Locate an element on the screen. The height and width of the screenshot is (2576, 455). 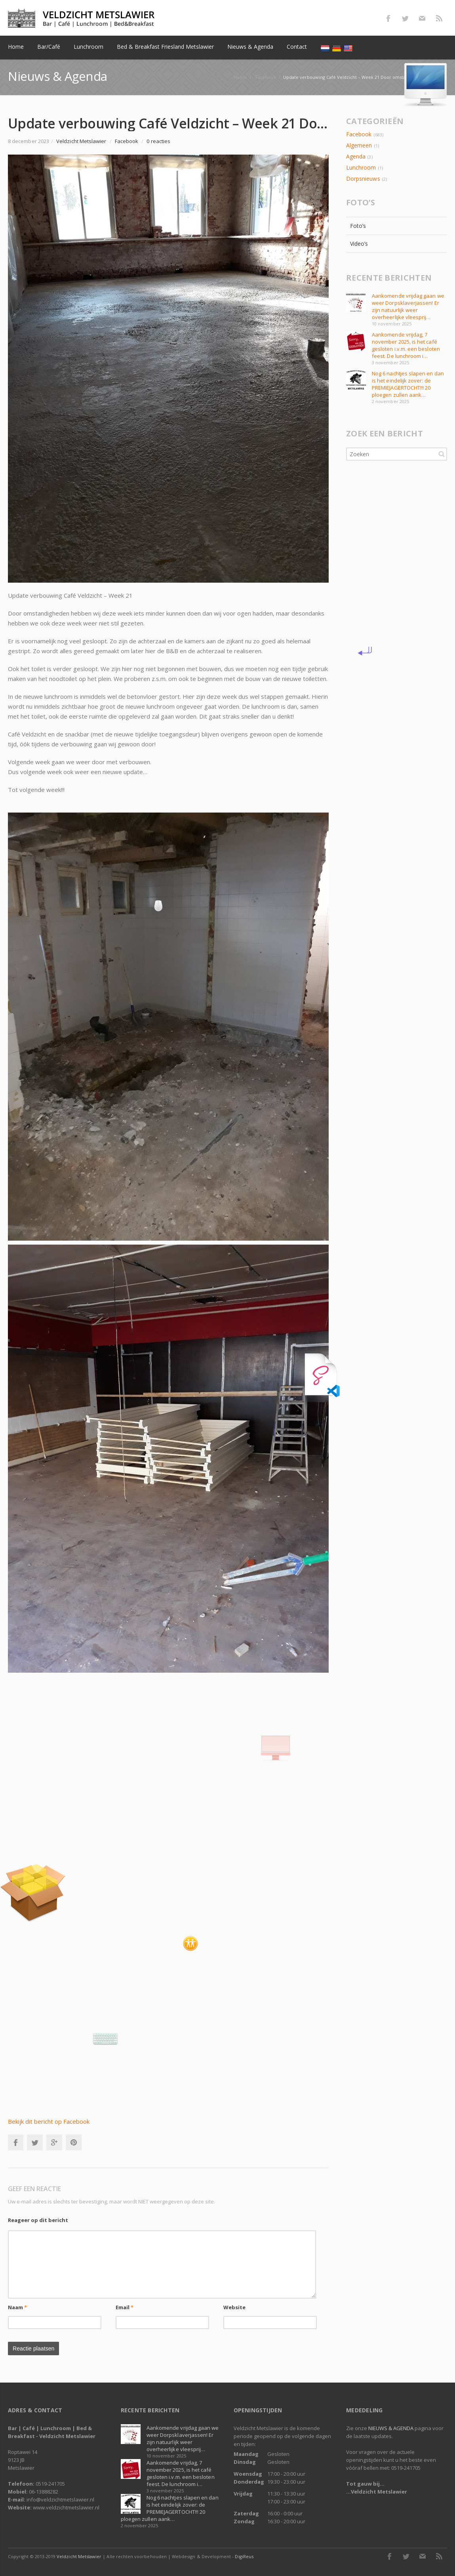
open find my friends is located at coordinates (190, 1943).